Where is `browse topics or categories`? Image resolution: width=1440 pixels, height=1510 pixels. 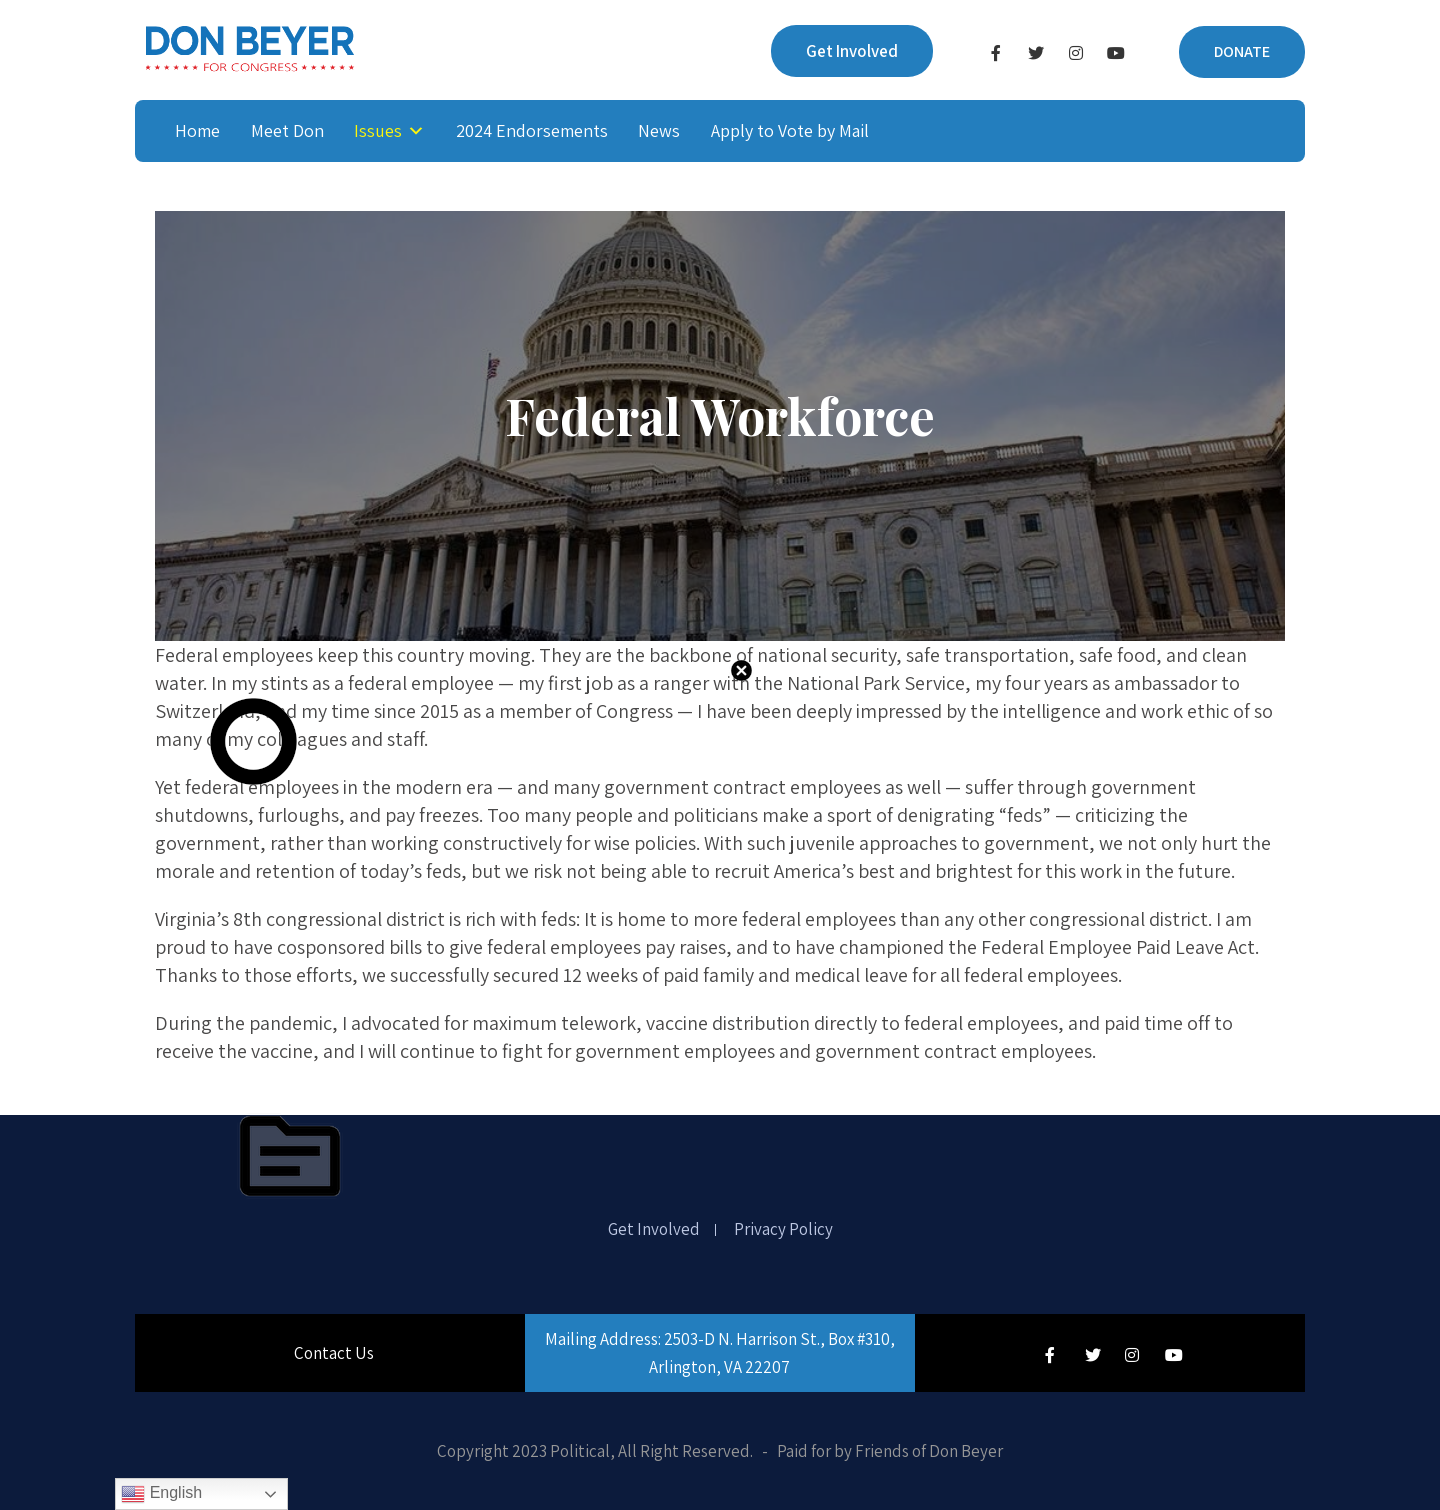 browse topics or categories is located at coordinates (290, 1156).